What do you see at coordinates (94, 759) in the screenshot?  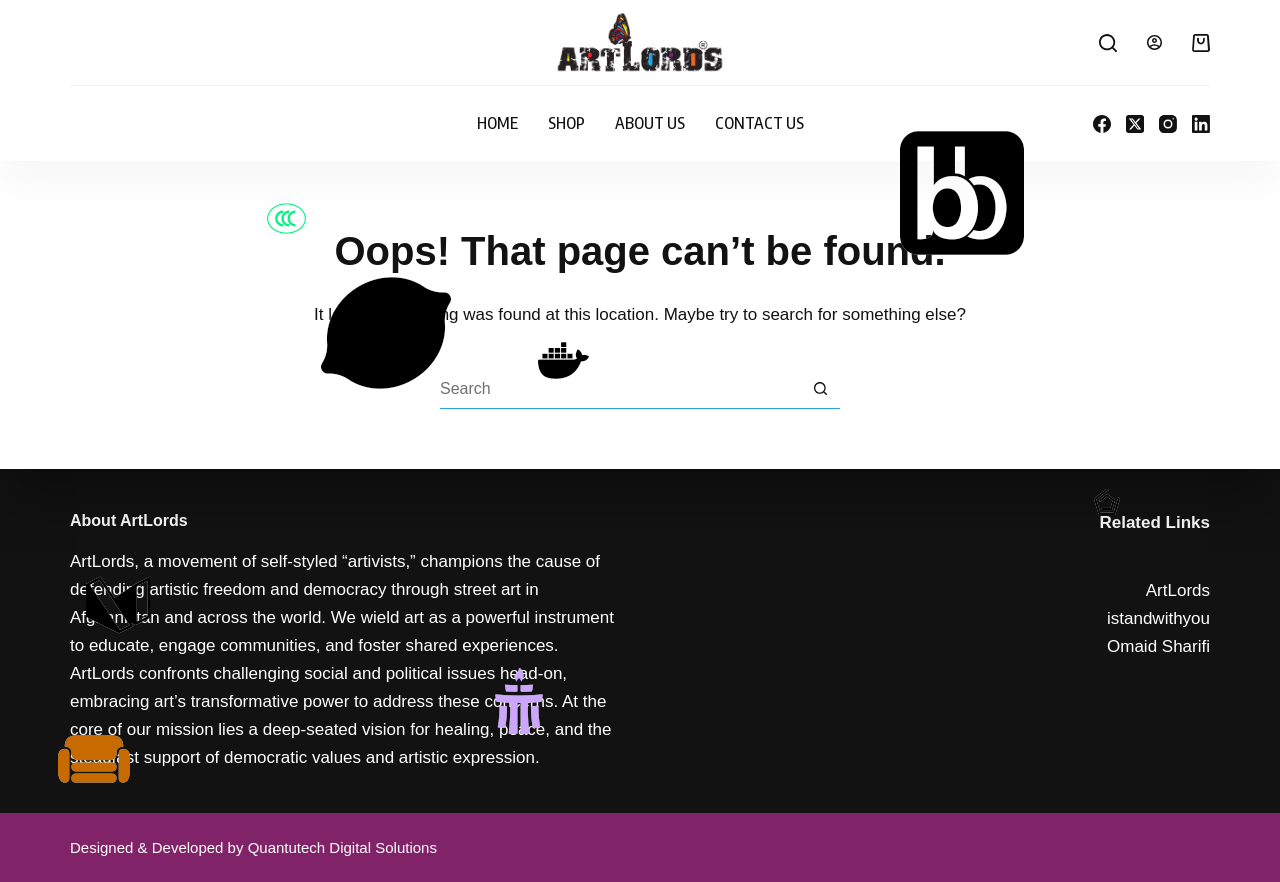 I see `apache couchdb database service` at bounding box center [94, 759].